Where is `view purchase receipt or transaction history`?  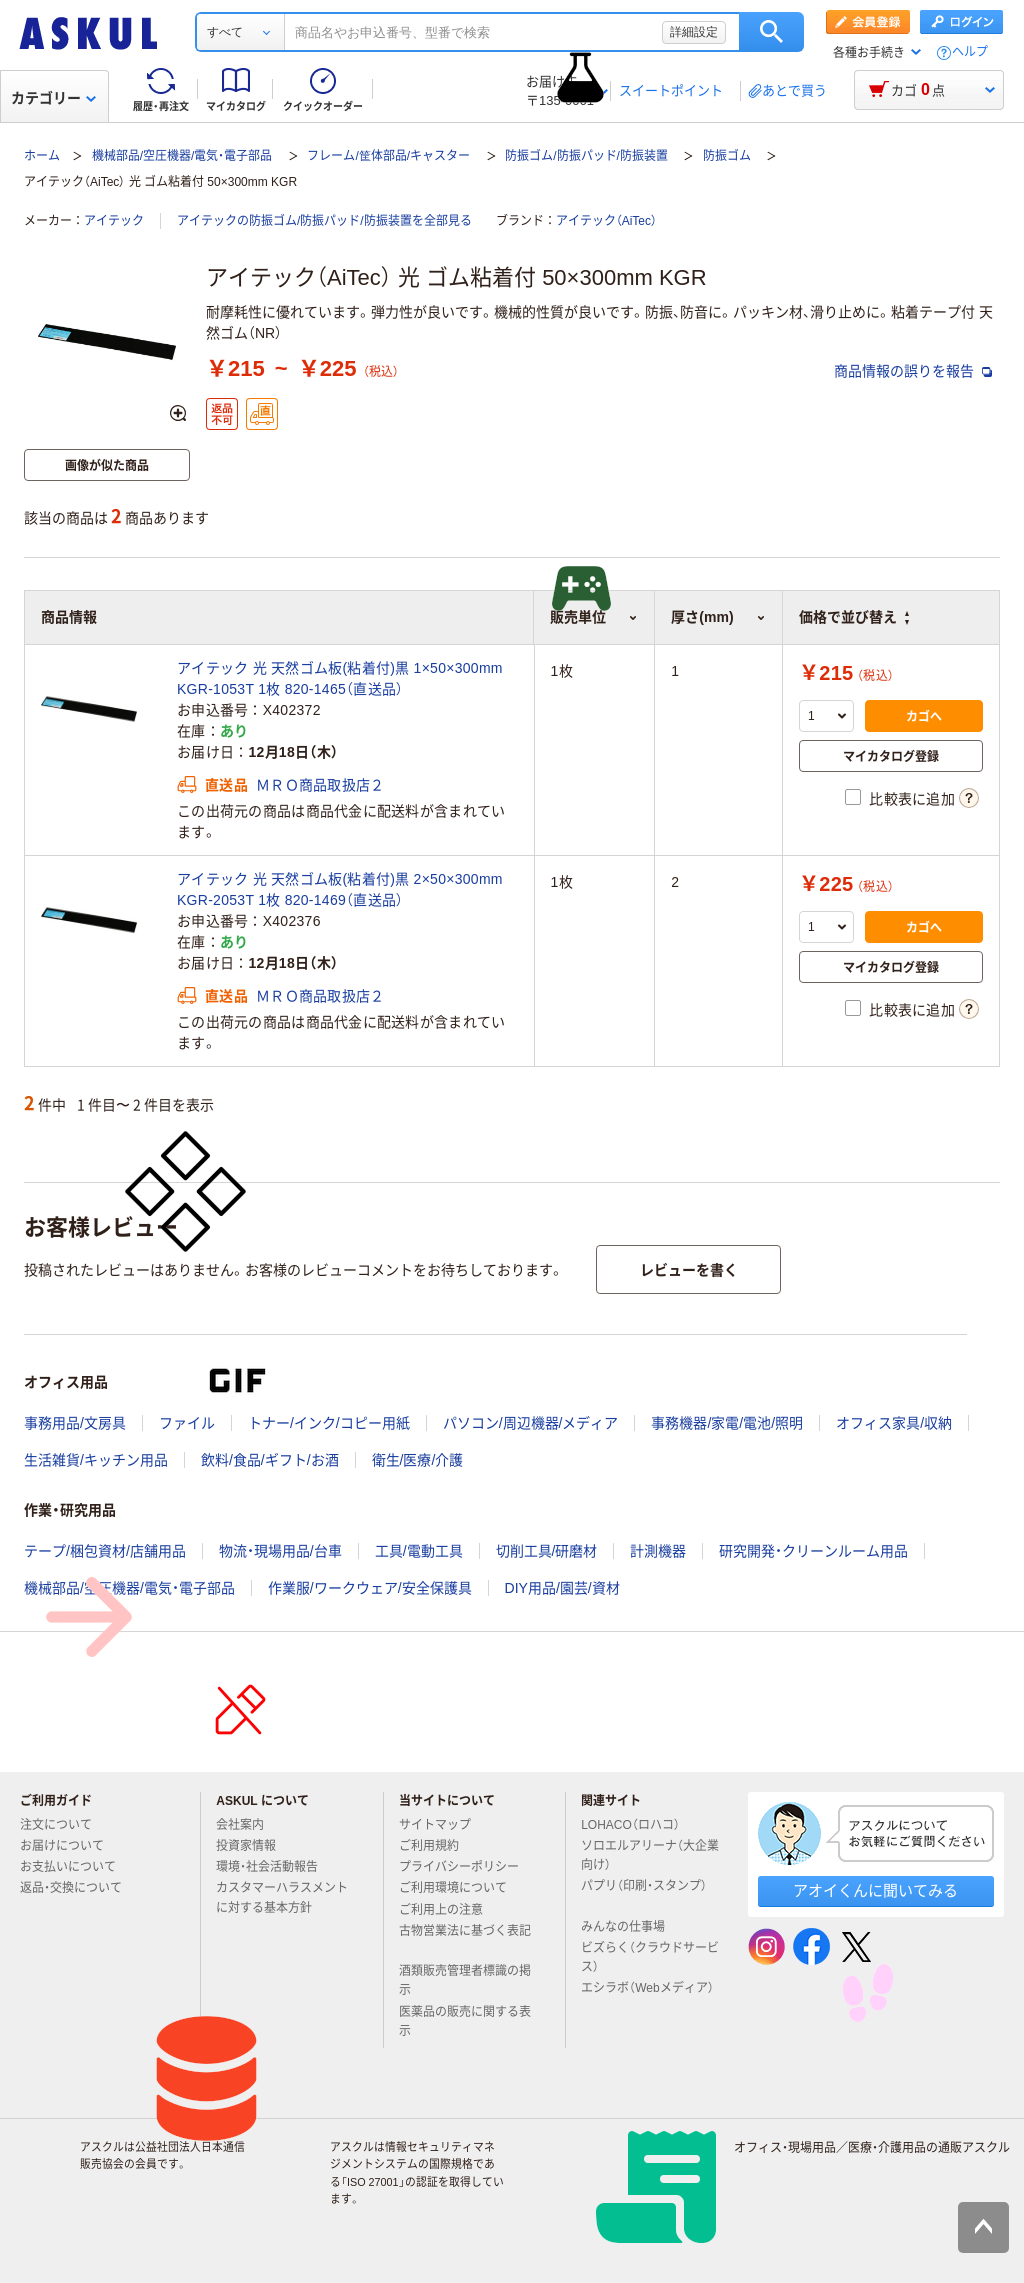
view purchase receipt or transaction history is located at coordinates (656, 2187).